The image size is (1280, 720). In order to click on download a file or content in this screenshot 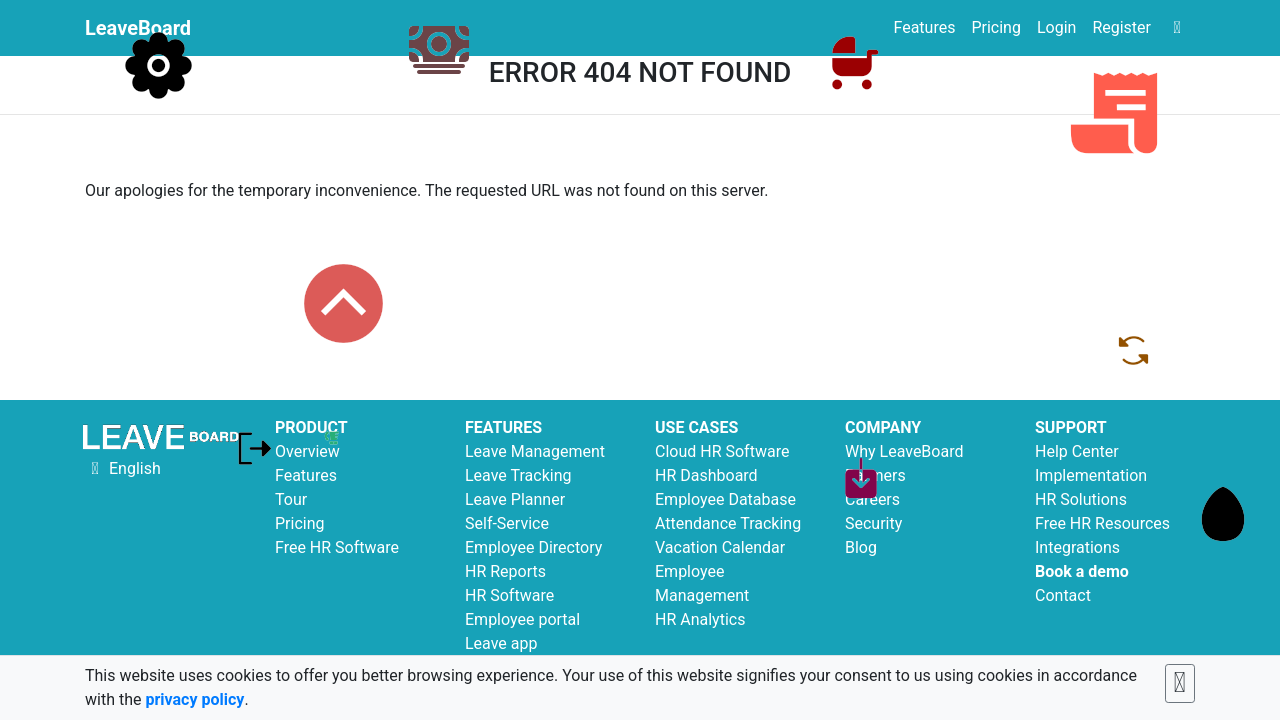, I will do `click(861, 478)`.